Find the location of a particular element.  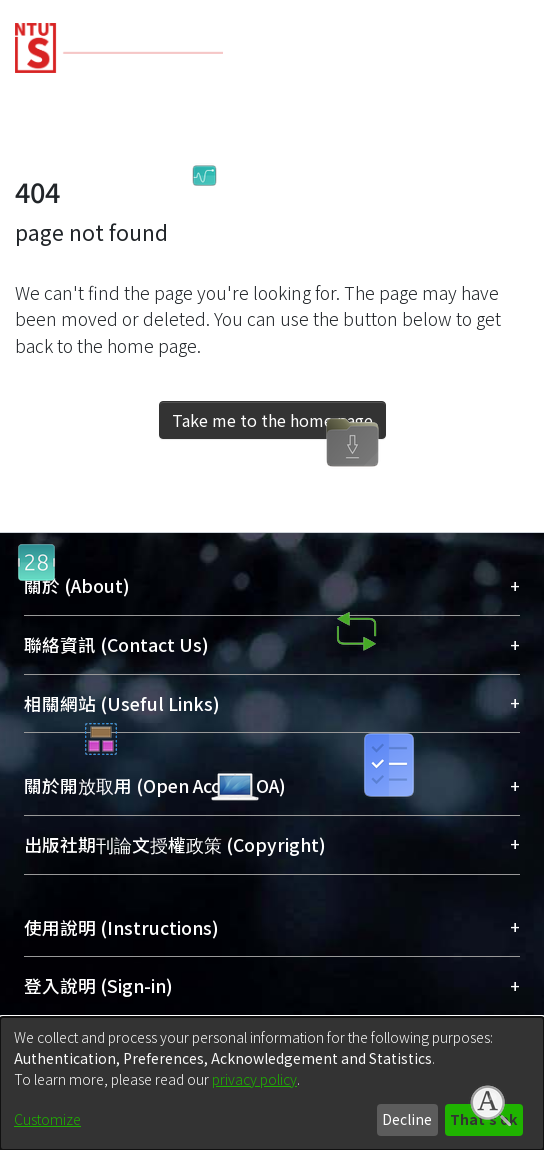

open system resource monitor is located at coordinates (204, 175).